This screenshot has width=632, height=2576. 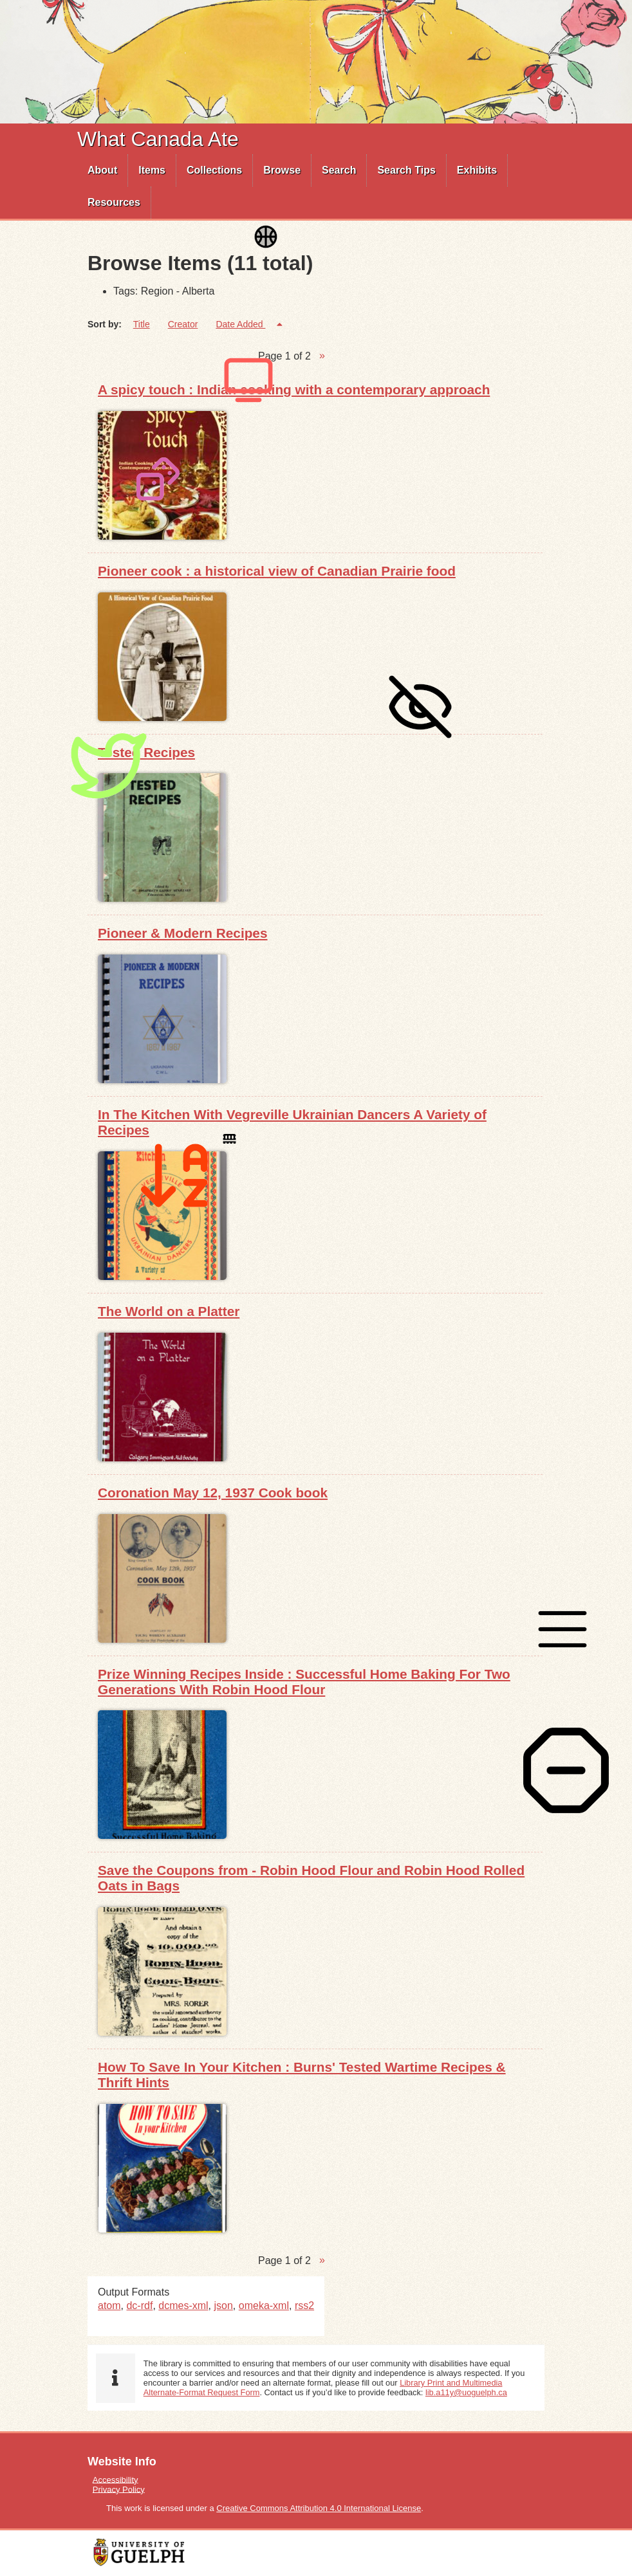 What do you see at coordinates (229, 1138) in the screenshot?
I see `view system memory or RAM usage` at bounding box center [229, 1138].